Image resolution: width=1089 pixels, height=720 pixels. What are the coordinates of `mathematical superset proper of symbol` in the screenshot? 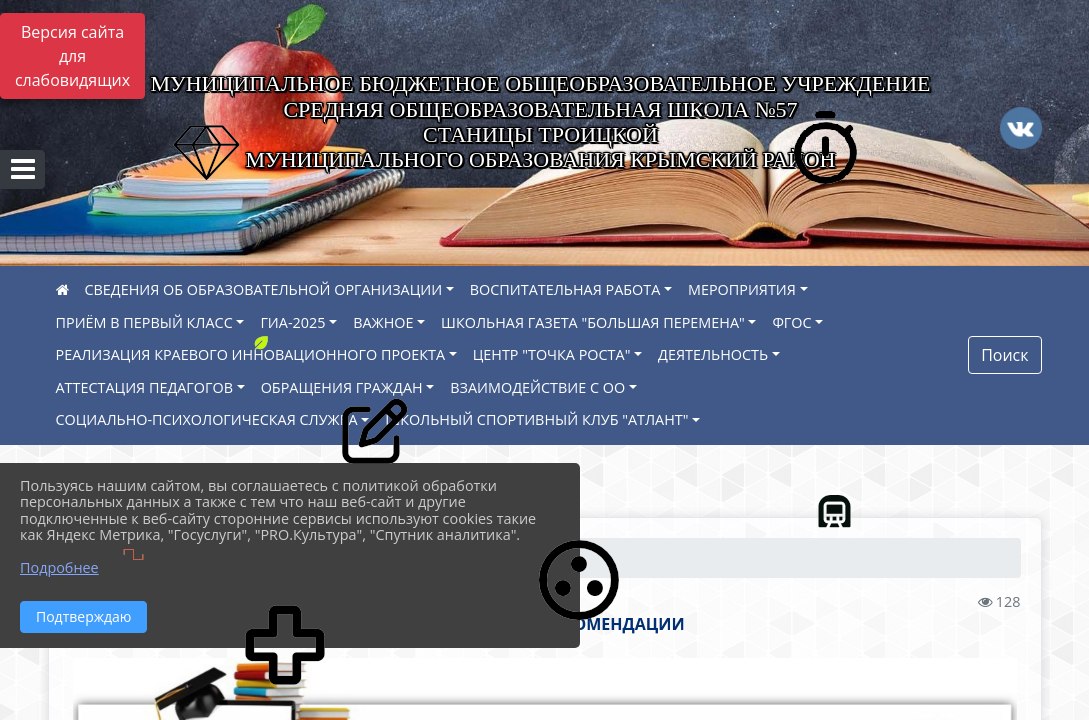 It's located at (700, 109).